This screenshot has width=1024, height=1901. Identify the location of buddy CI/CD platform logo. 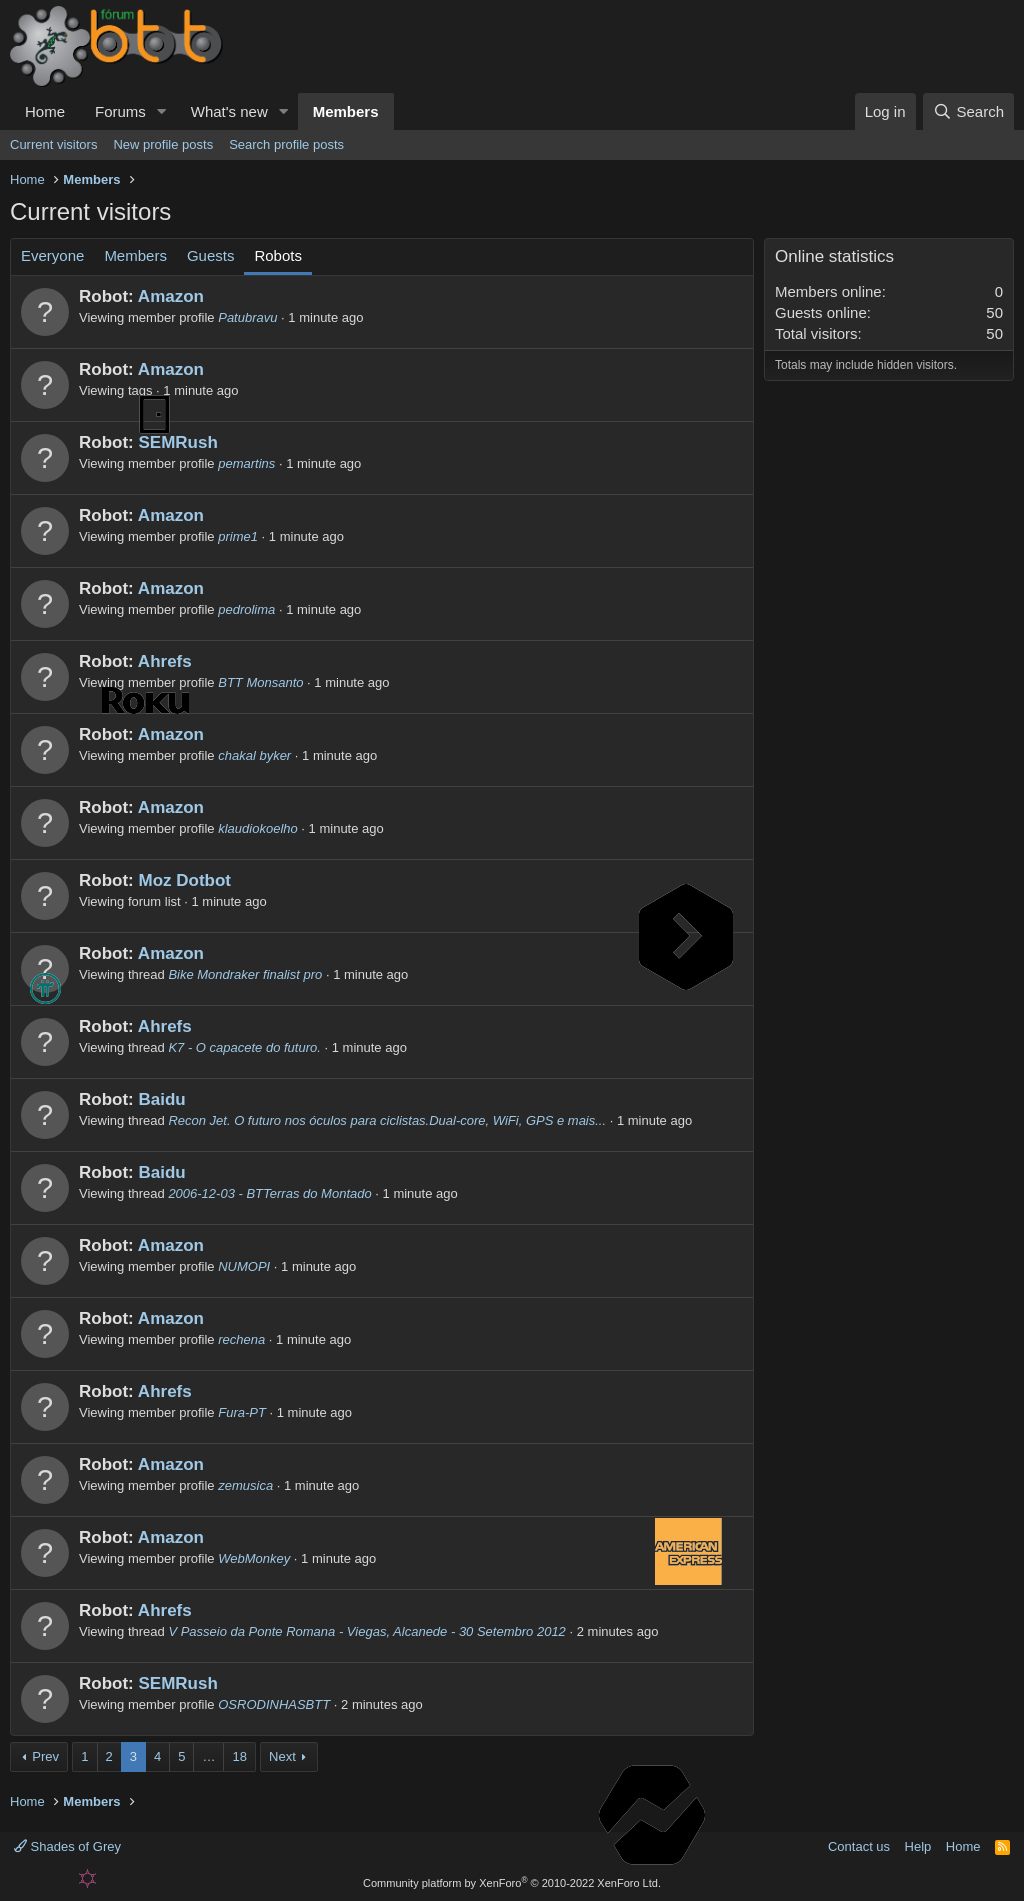
(686, 937).